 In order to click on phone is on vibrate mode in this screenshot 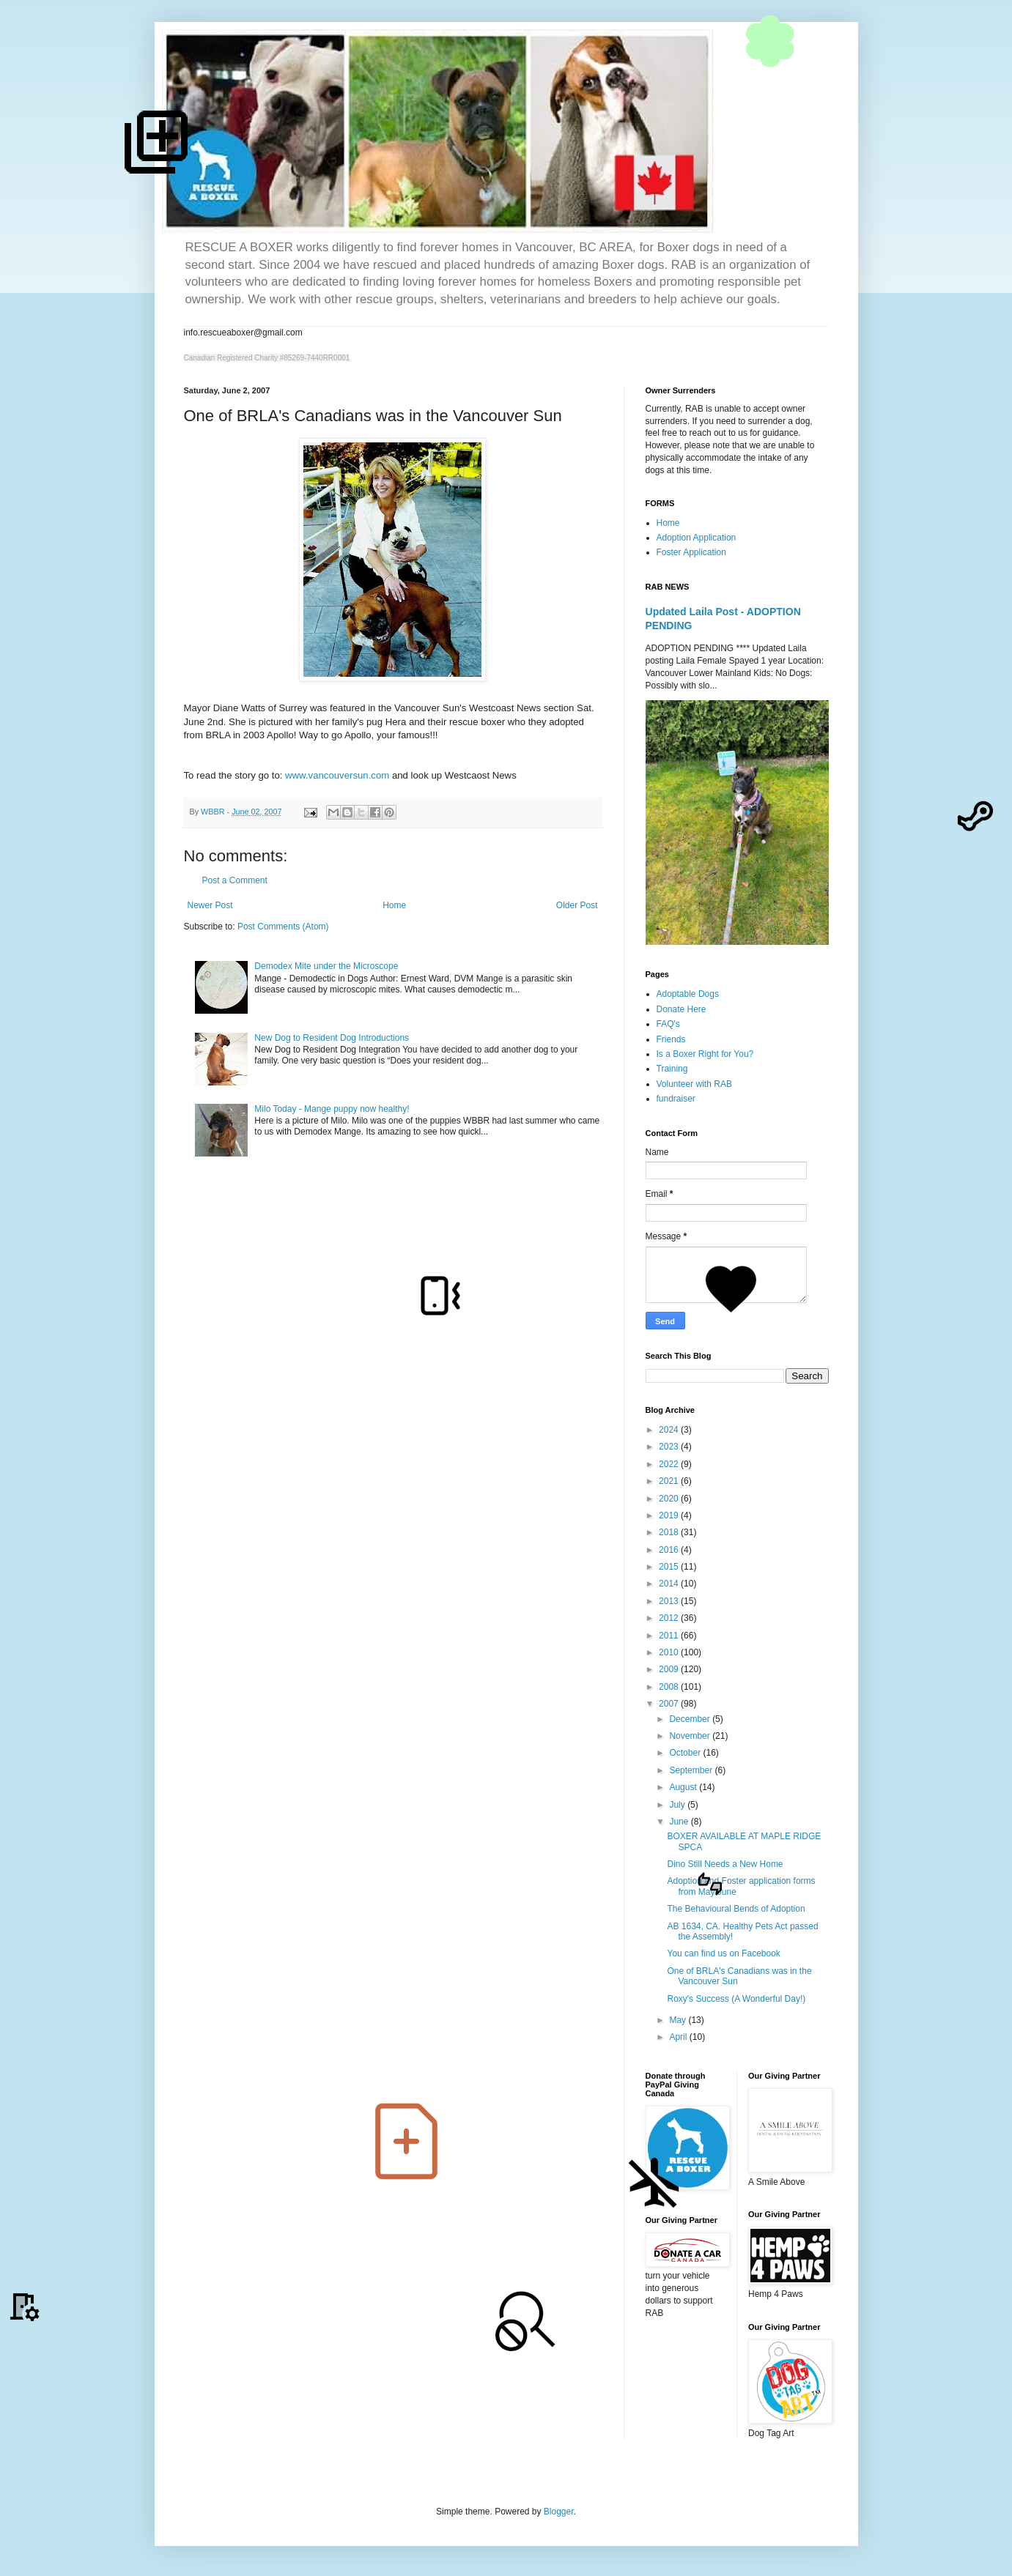, I will do `click(440, 1296)`.